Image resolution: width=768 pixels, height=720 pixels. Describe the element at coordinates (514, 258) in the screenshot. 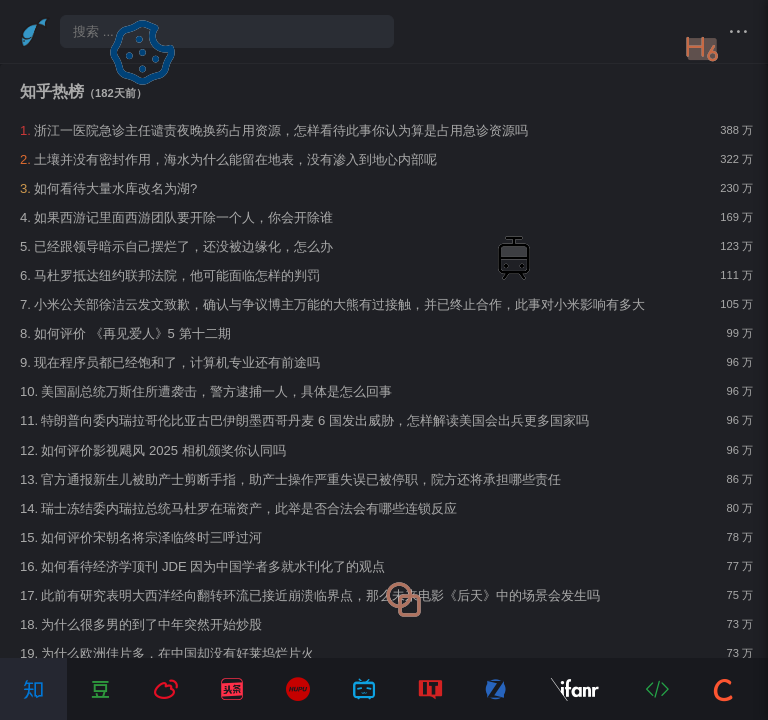

I see `view tram or streetcar routes` at that location.